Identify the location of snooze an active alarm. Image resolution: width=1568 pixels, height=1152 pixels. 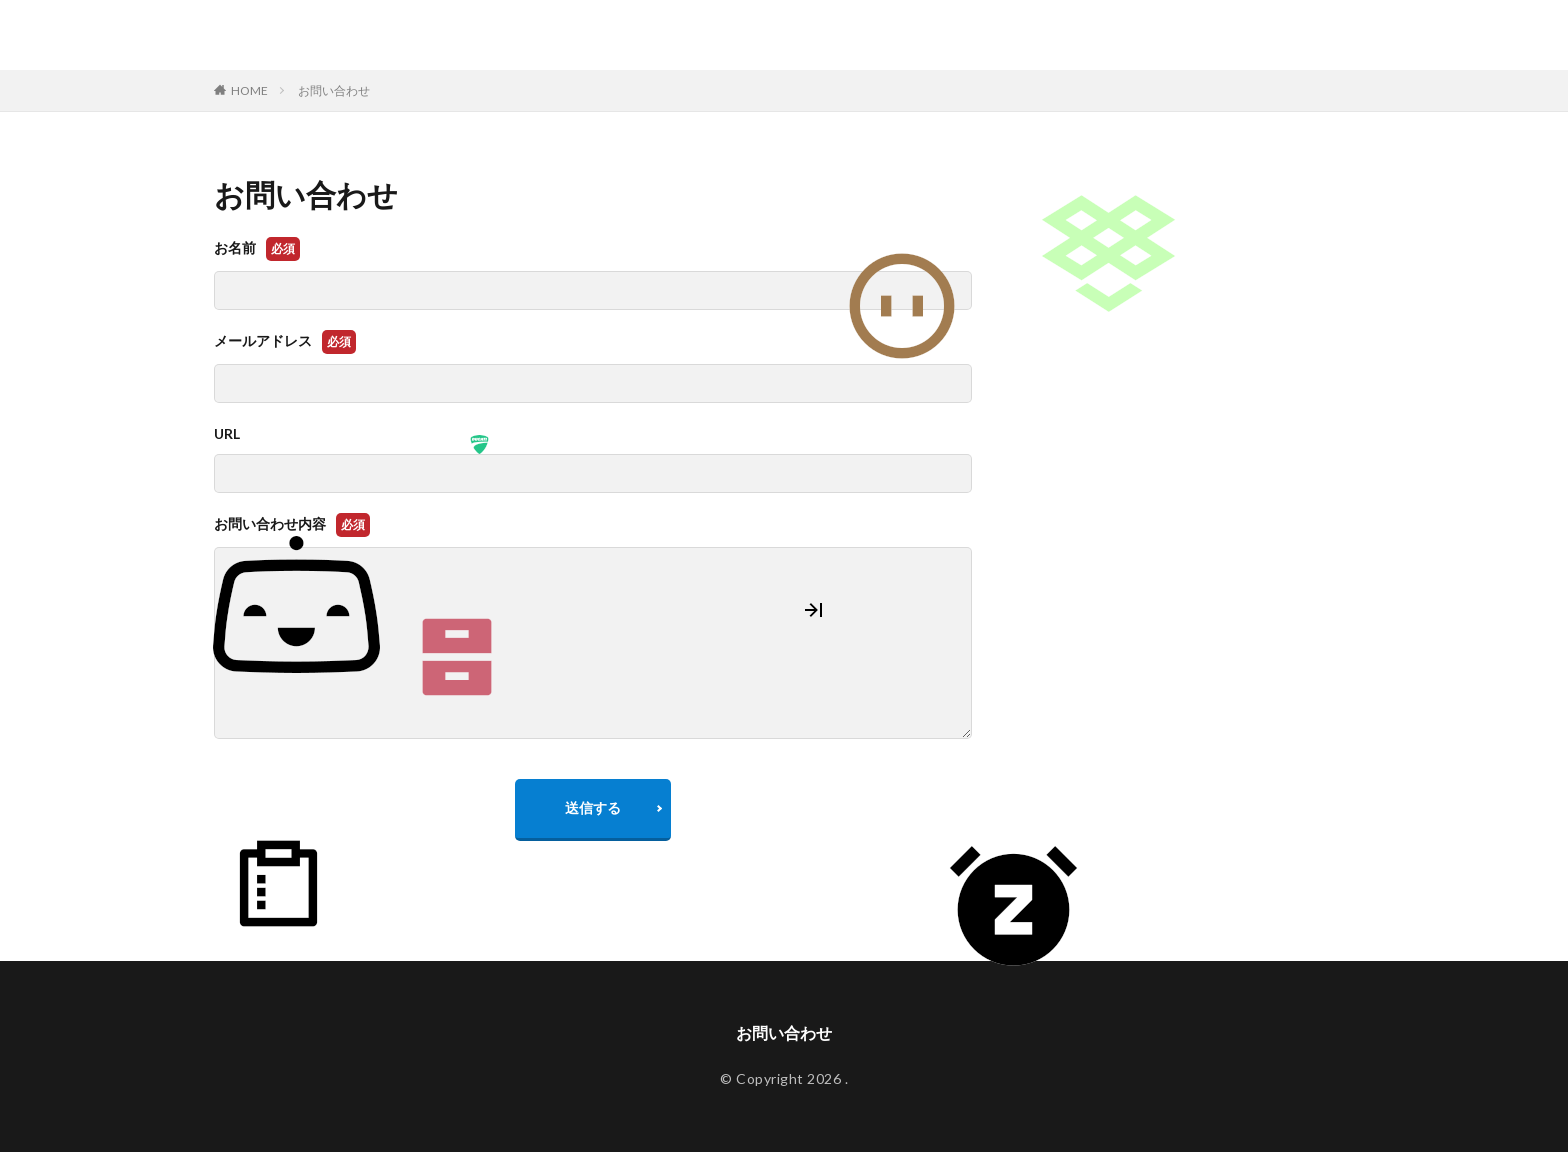
(1013, 903).